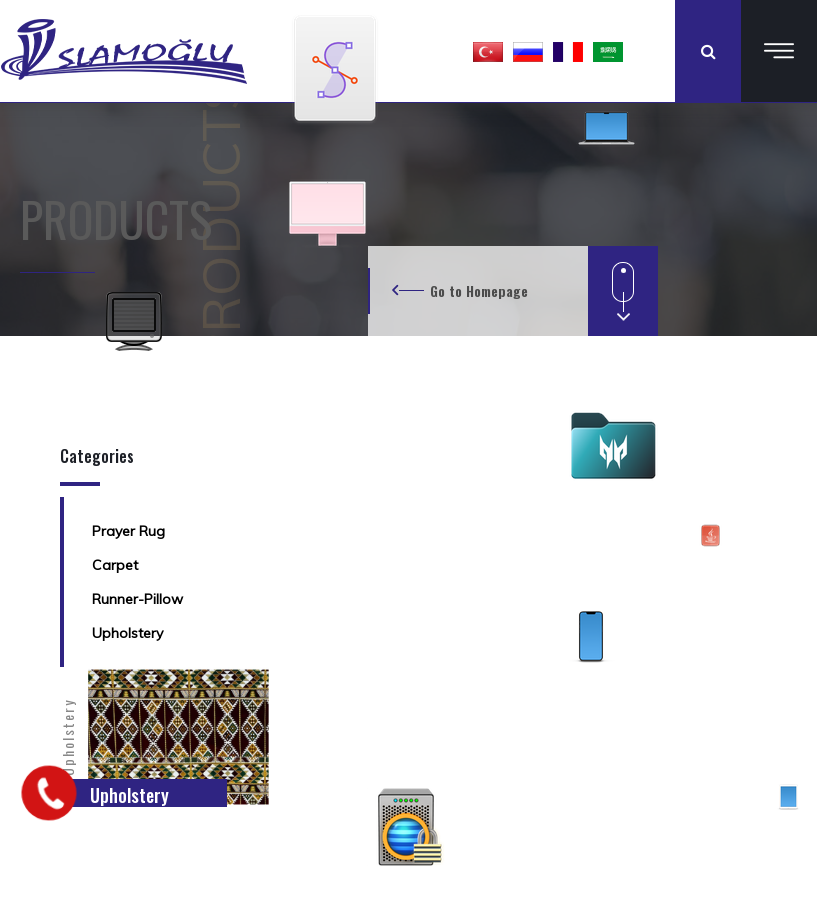 The image size is (817, 918). Describe the element at coordinates (327, 212) in the screenshot. I see `indicates this mac in system preferences or finder` at that location.